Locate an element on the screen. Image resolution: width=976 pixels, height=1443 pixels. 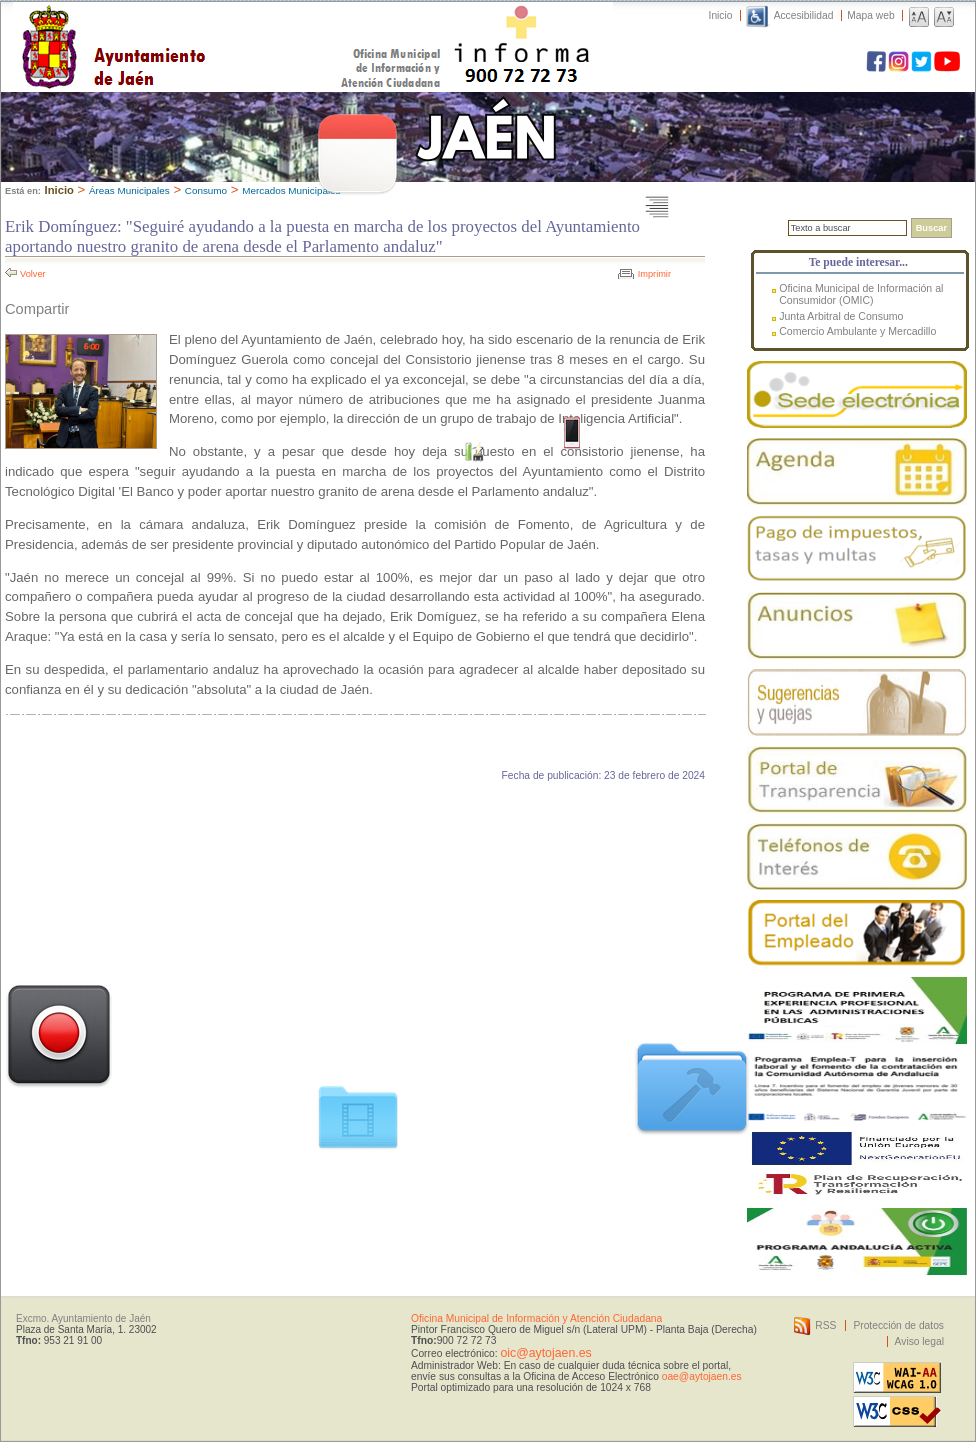
indicates battery is fully charged and connected to power is located at coordinates (473, 451).